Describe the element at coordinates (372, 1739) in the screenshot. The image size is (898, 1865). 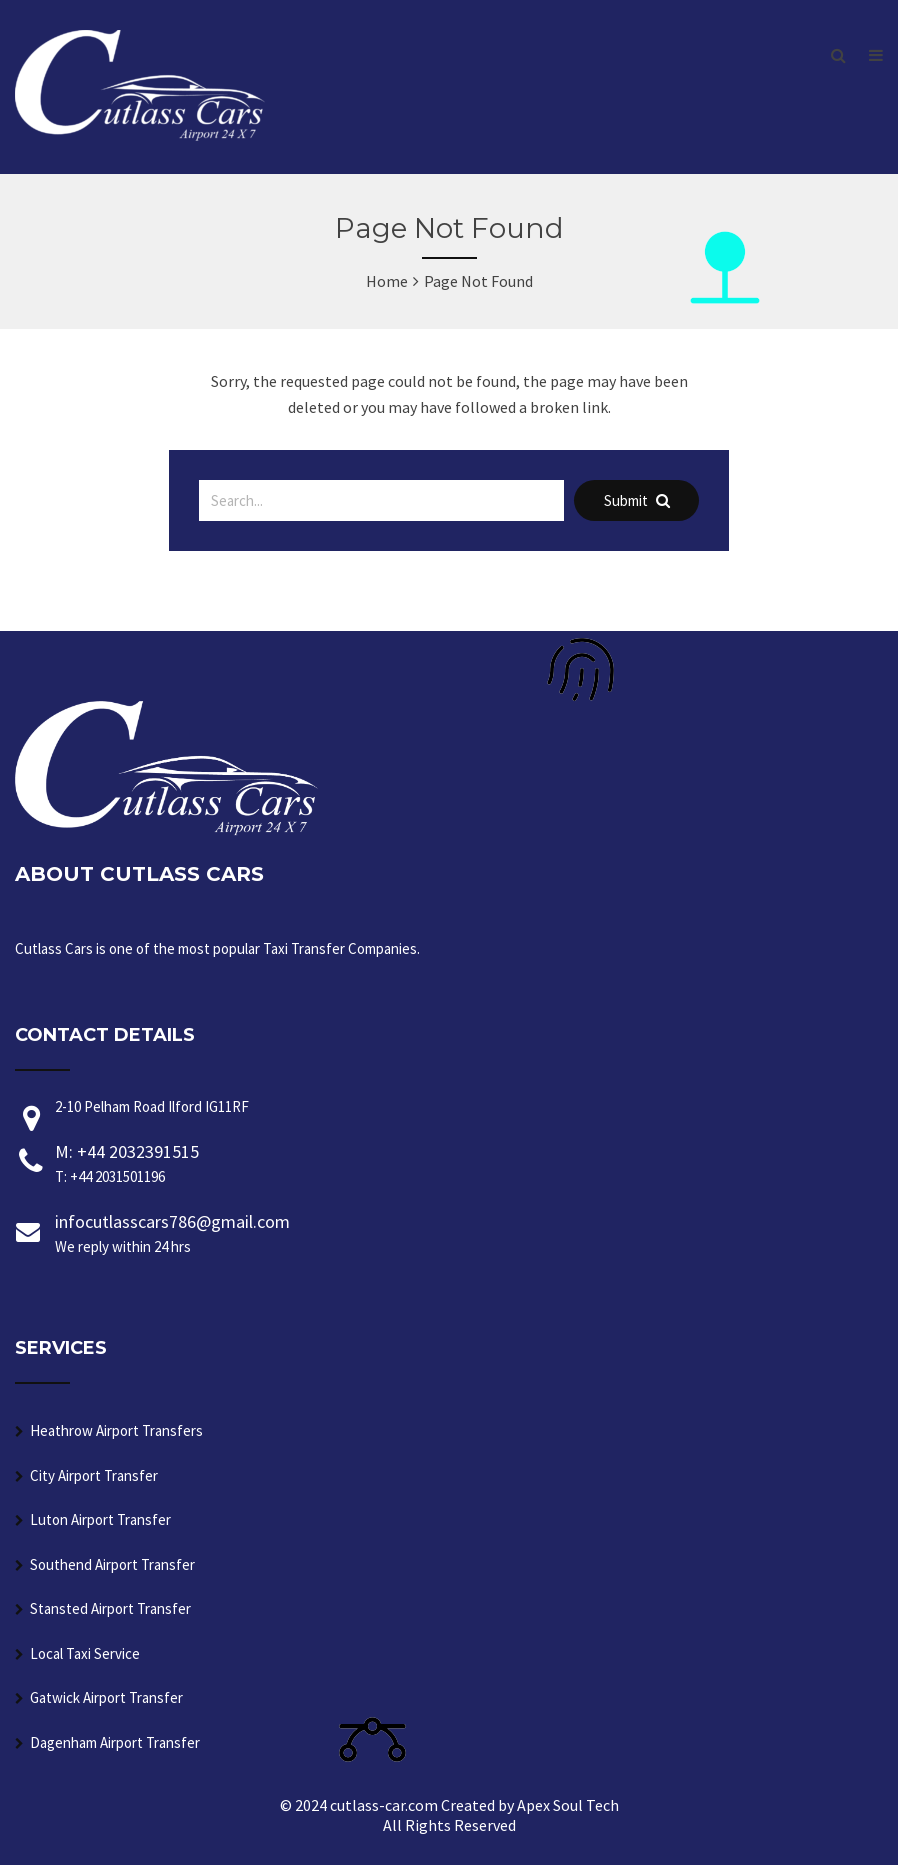
I see `edit vector path or curve` at that location.